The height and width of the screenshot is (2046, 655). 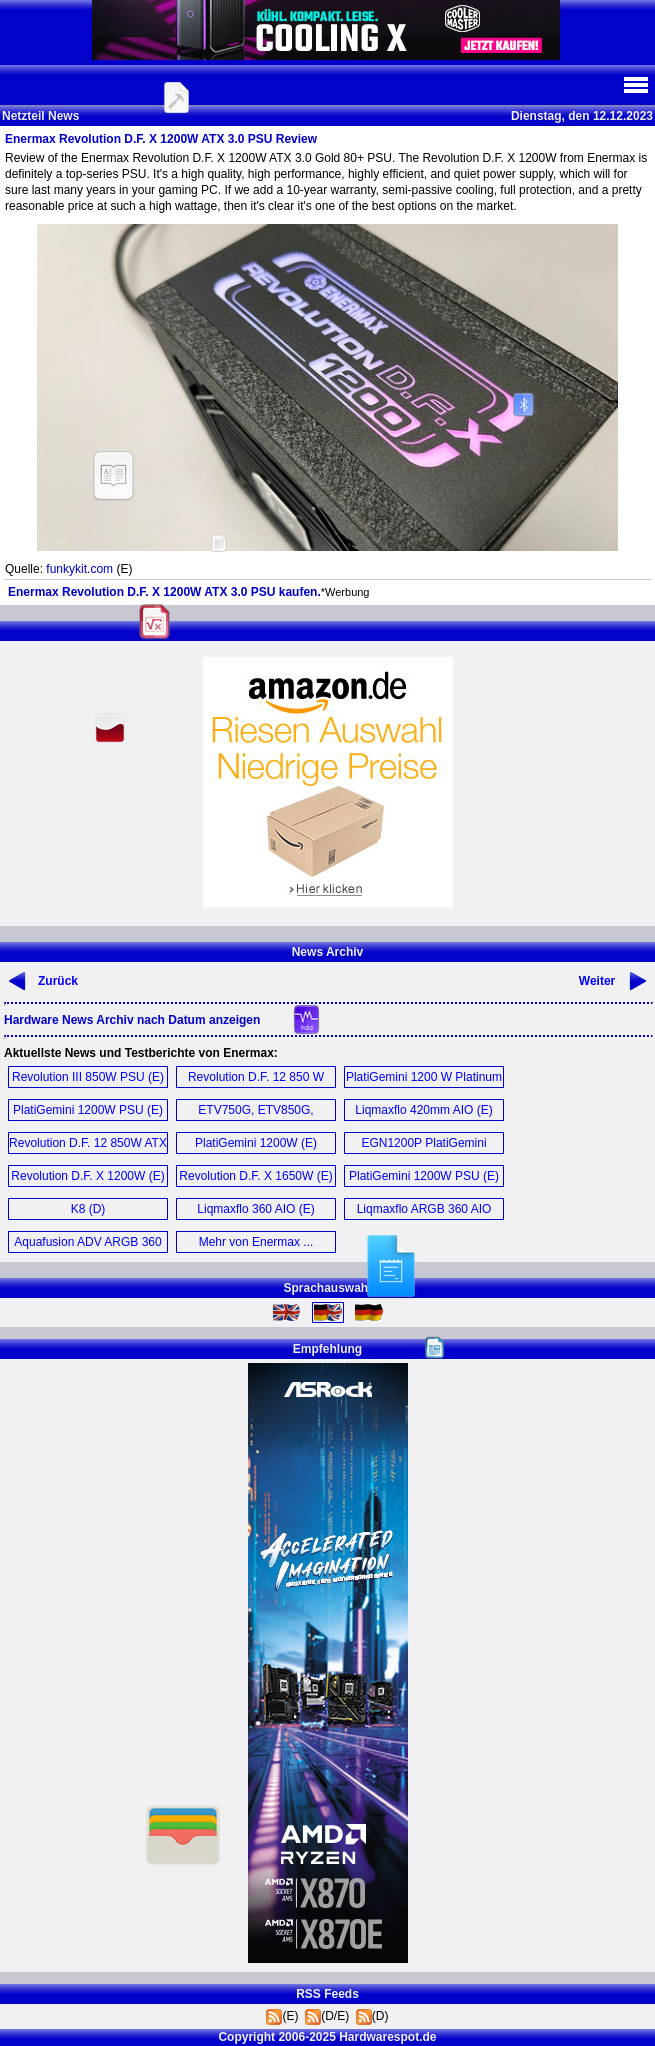 I want to click on access wallet settings and preferences, so click(x=183, y=1834).